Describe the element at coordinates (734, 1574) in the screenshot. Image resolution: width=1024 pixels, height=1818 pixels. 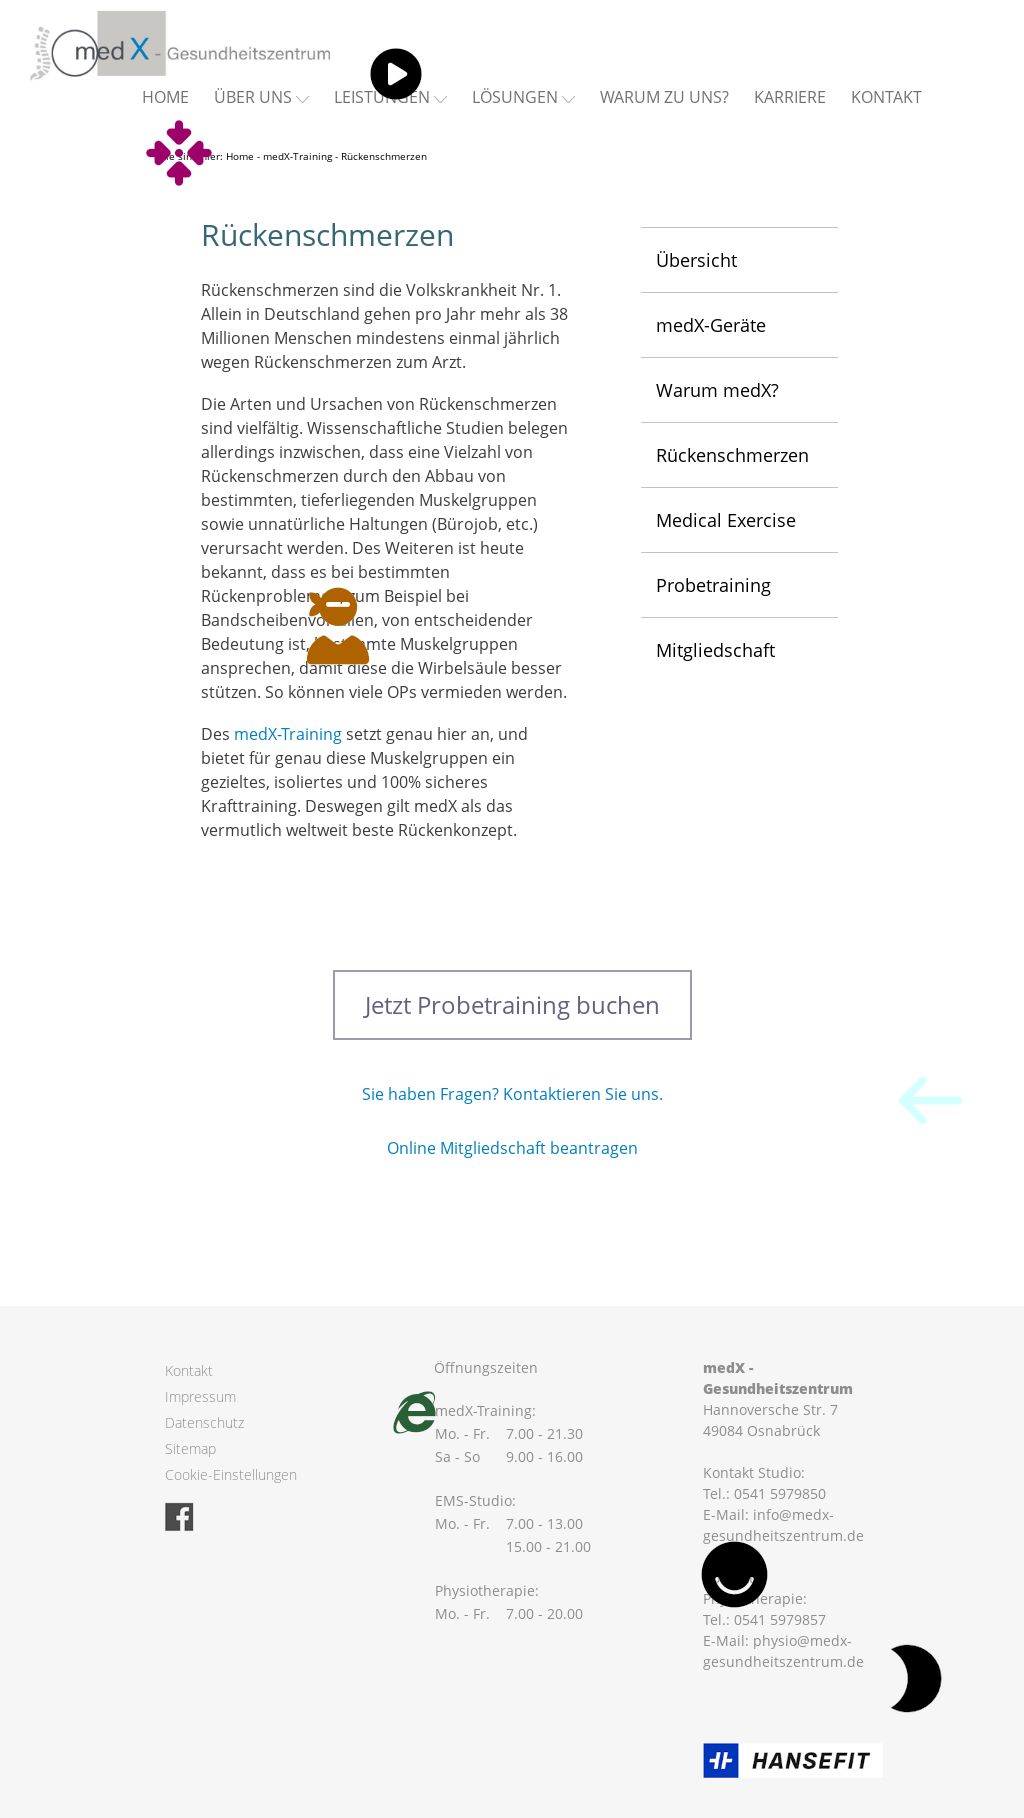
I see `visit ello social network` at that location.